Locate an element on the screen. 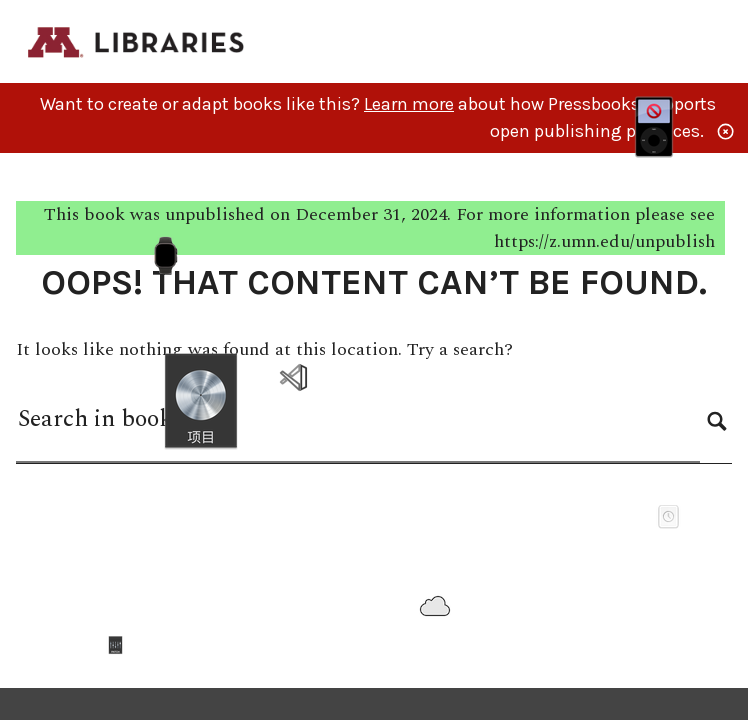  apple watch device icon is located at coordinates (165, 255).